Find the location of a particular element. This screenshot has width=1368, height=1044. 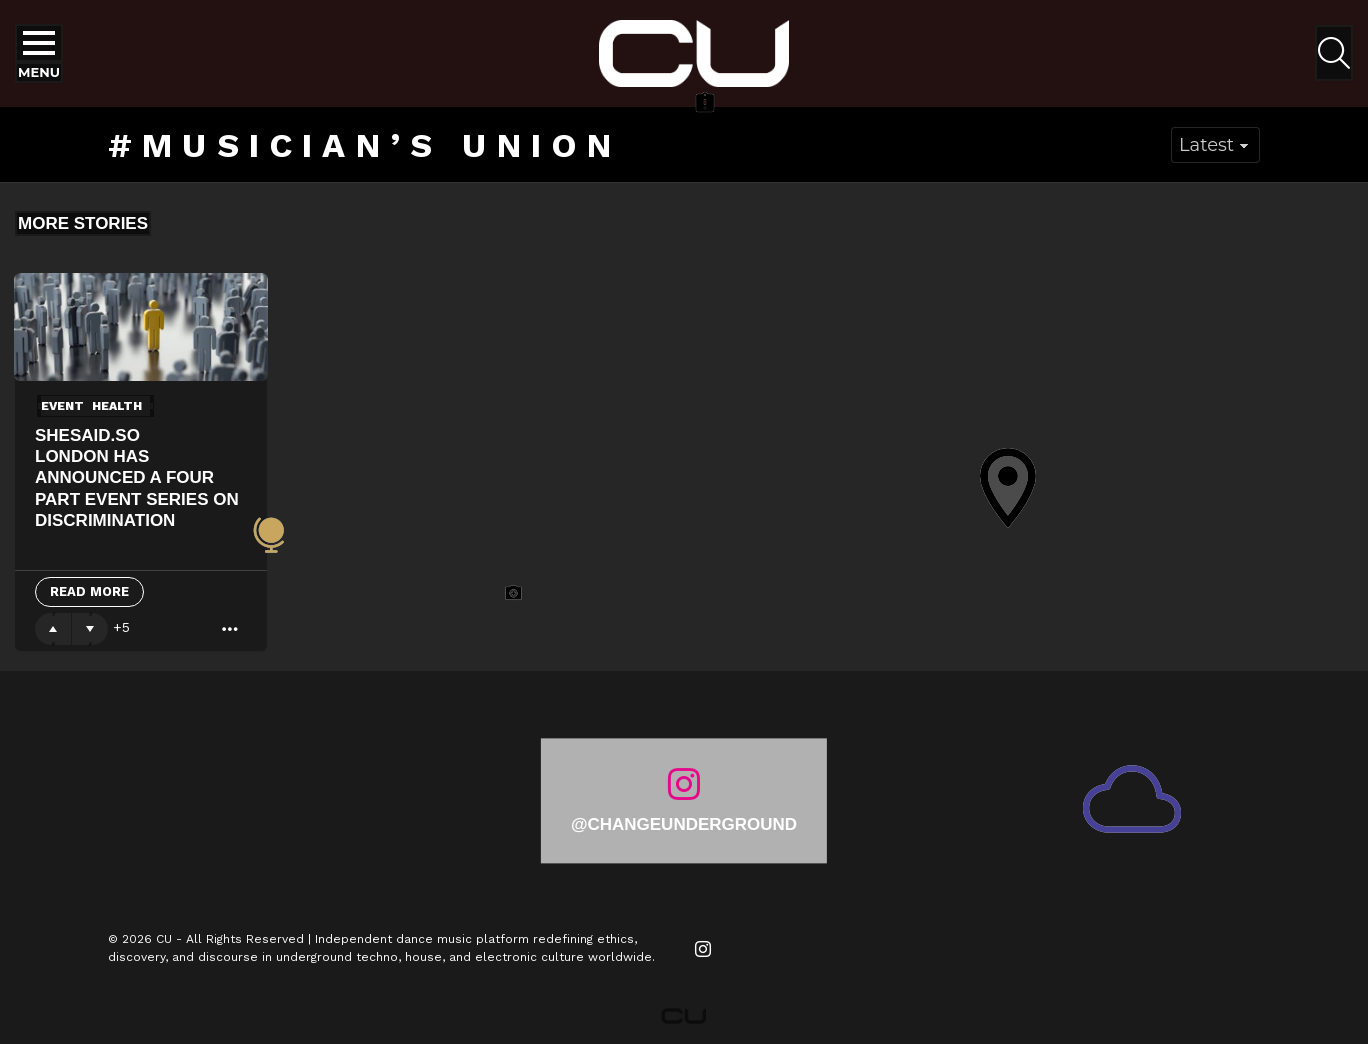

view or set your current location is located at coordinates (1008, 488).